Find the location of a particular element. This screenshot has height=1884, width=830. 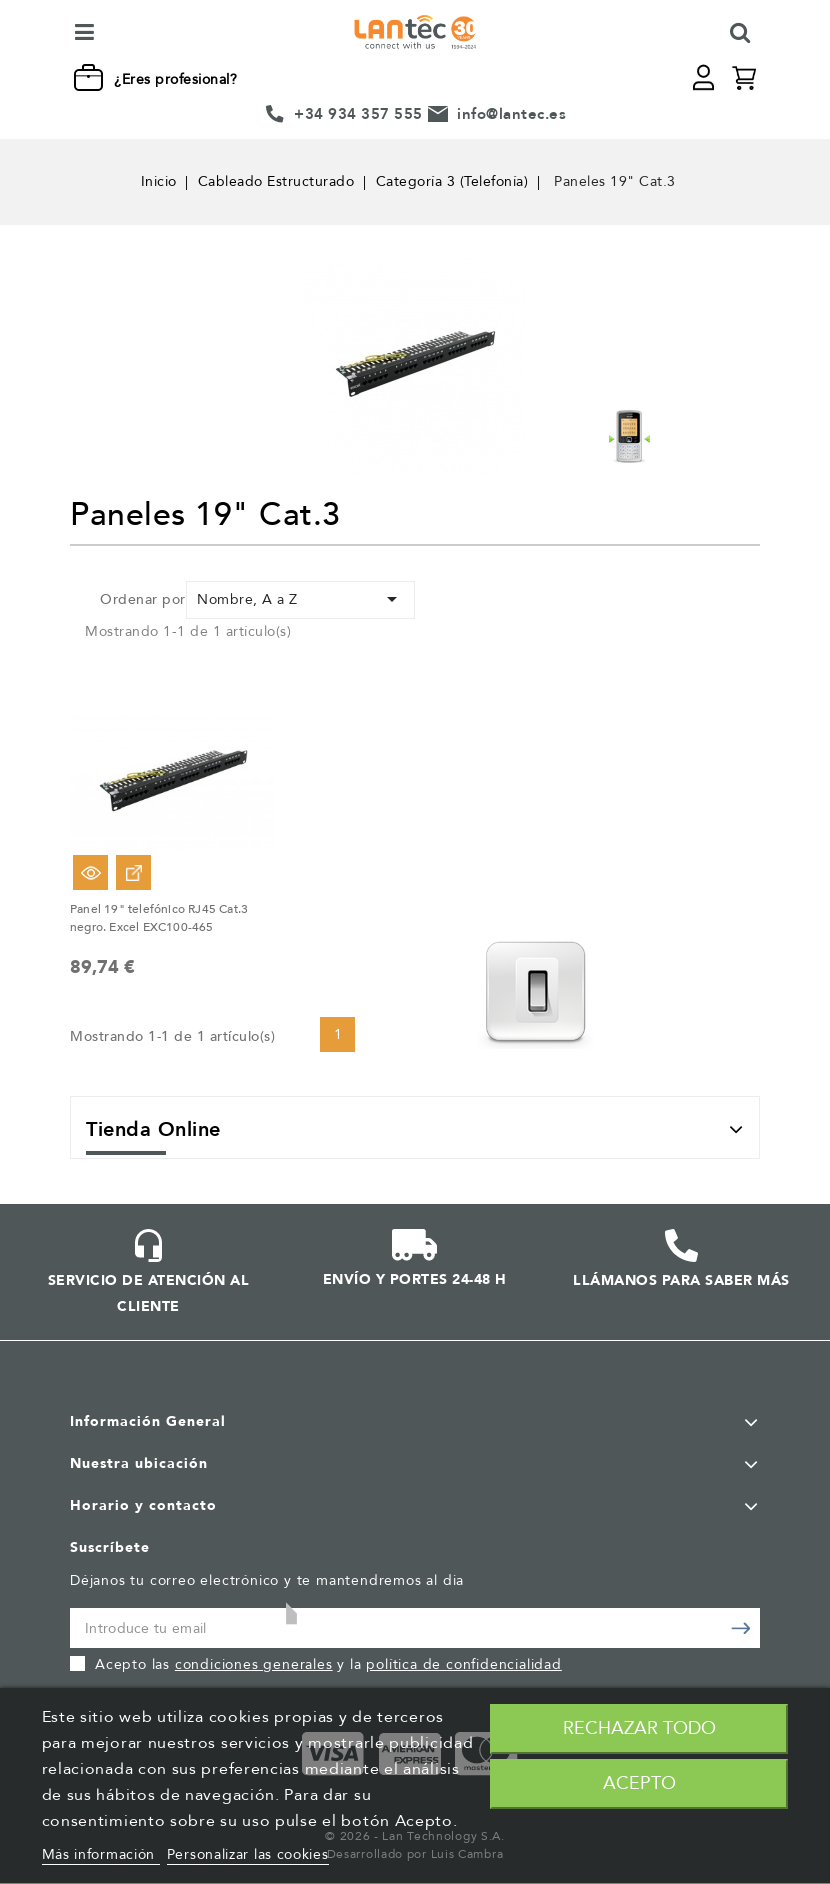

shut down or power off the system is located at coordinates (535, 991).